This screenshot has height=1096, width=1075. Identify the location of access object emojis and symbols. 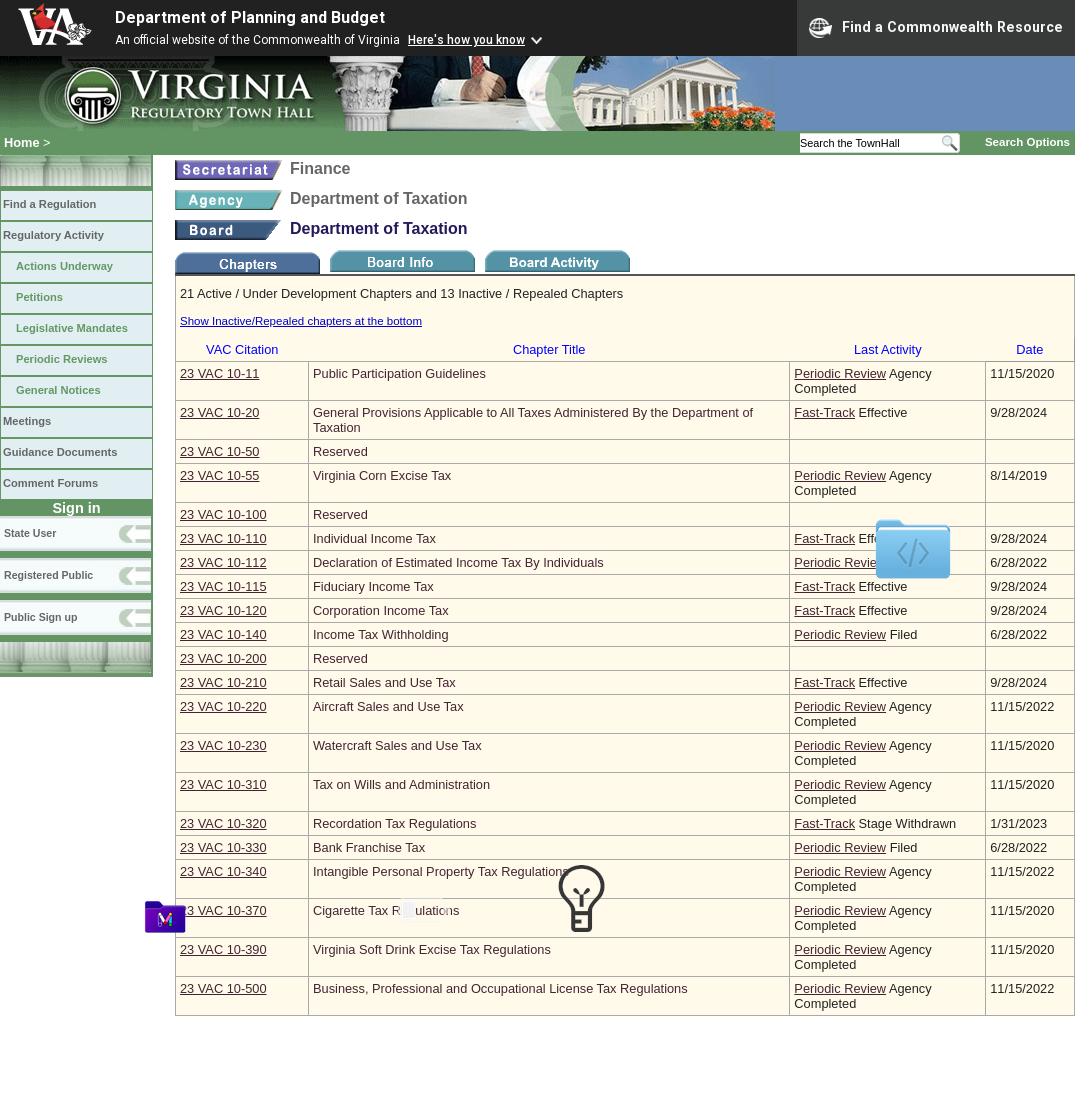
(579, 898).